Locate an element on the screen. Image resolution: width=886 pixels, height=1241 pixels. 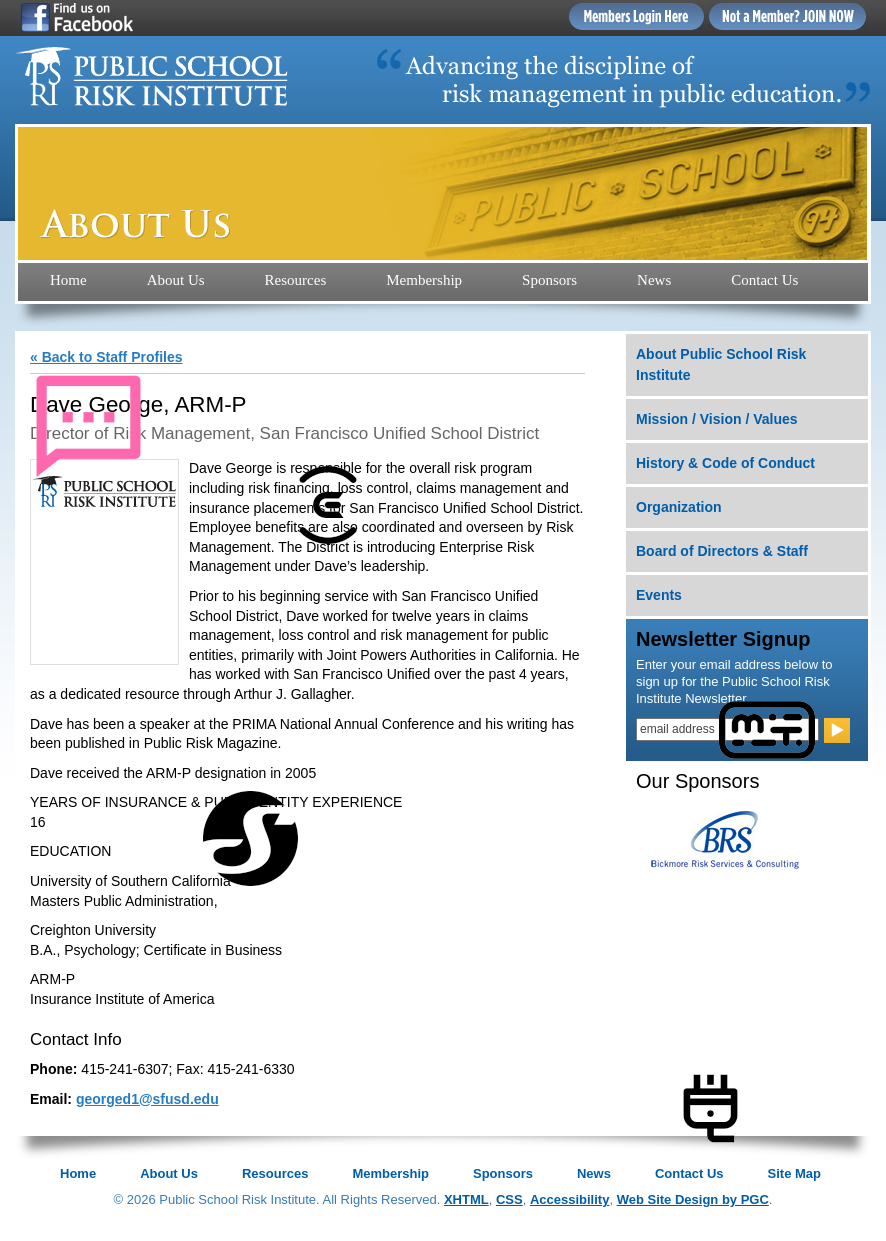
shelly smart home brand logo is located at coordinates (250, 838).